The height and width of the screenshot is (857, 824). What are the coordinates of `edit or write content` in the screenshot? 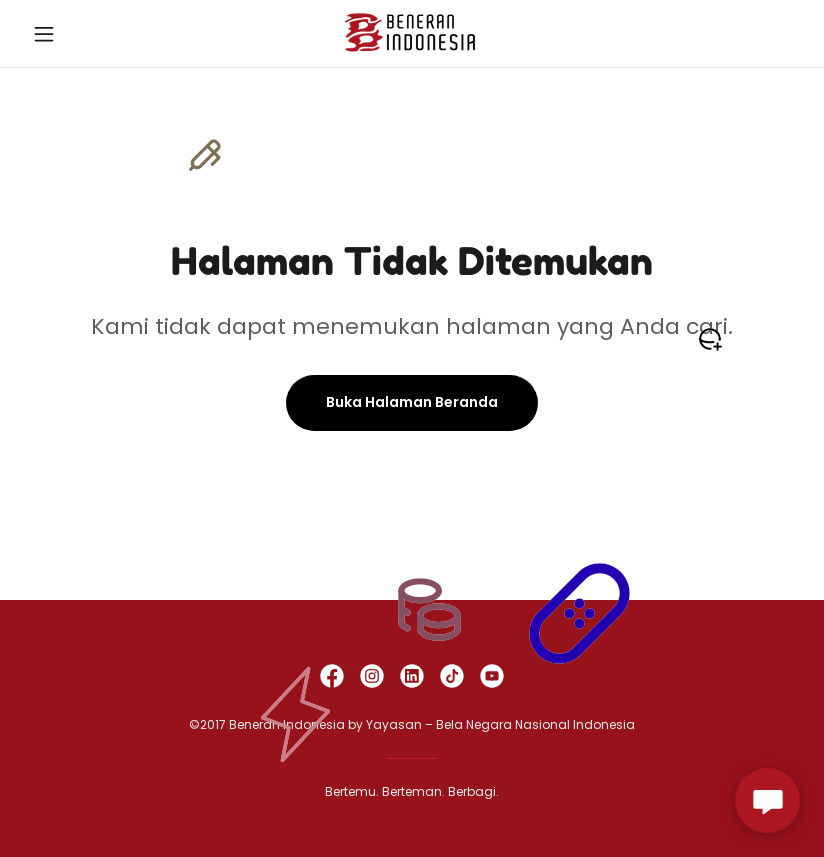 It's located at (204, 156).